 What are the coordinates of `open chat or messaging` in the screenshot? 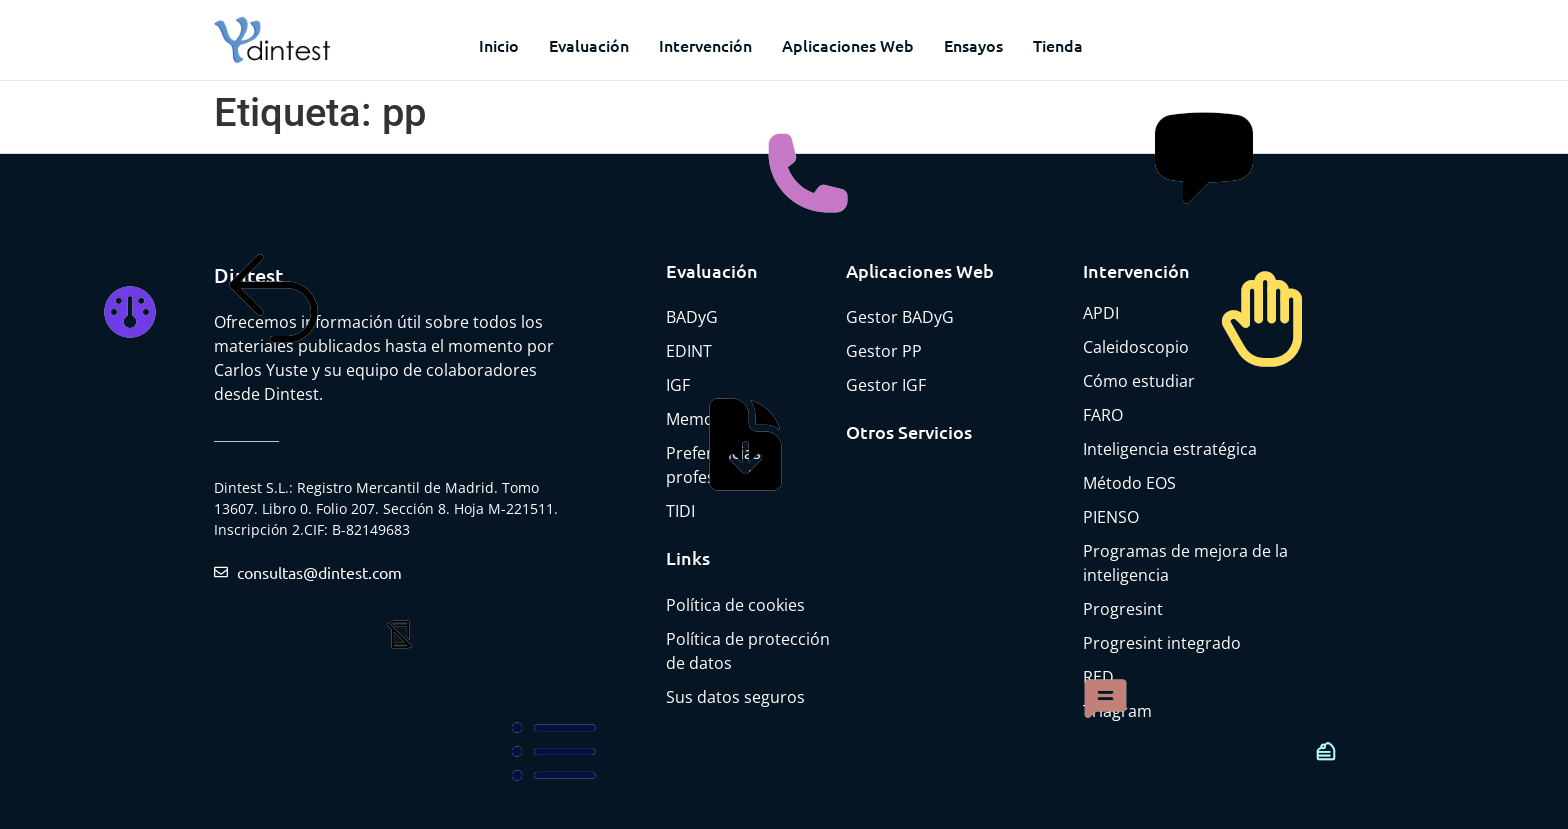 It's located at (1204, 158).